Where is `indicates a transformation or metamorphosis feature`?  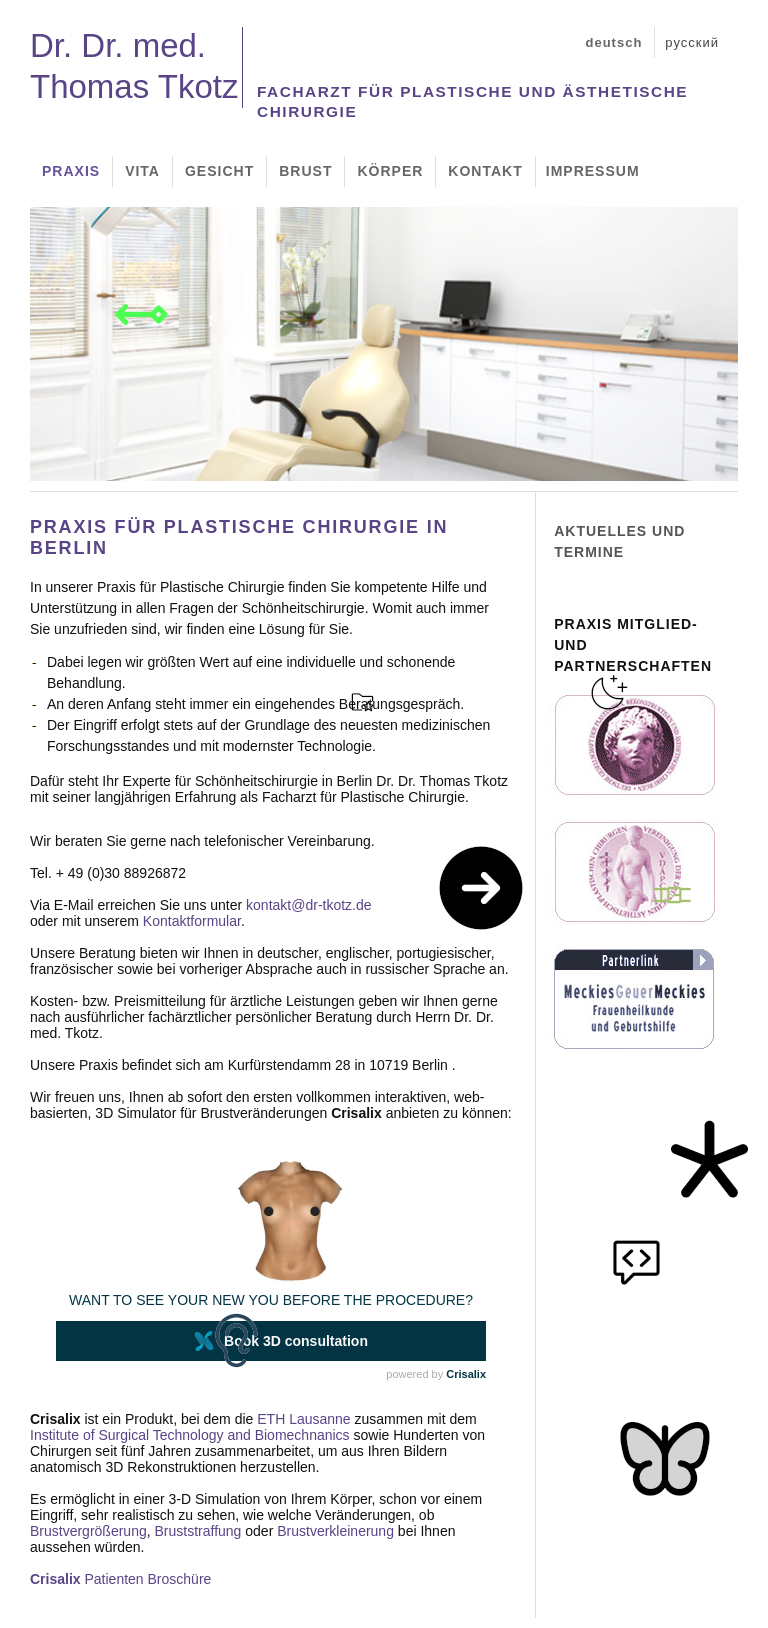
indicates a transformation or metamorphosis feature is located at coordinates (665, 1457).